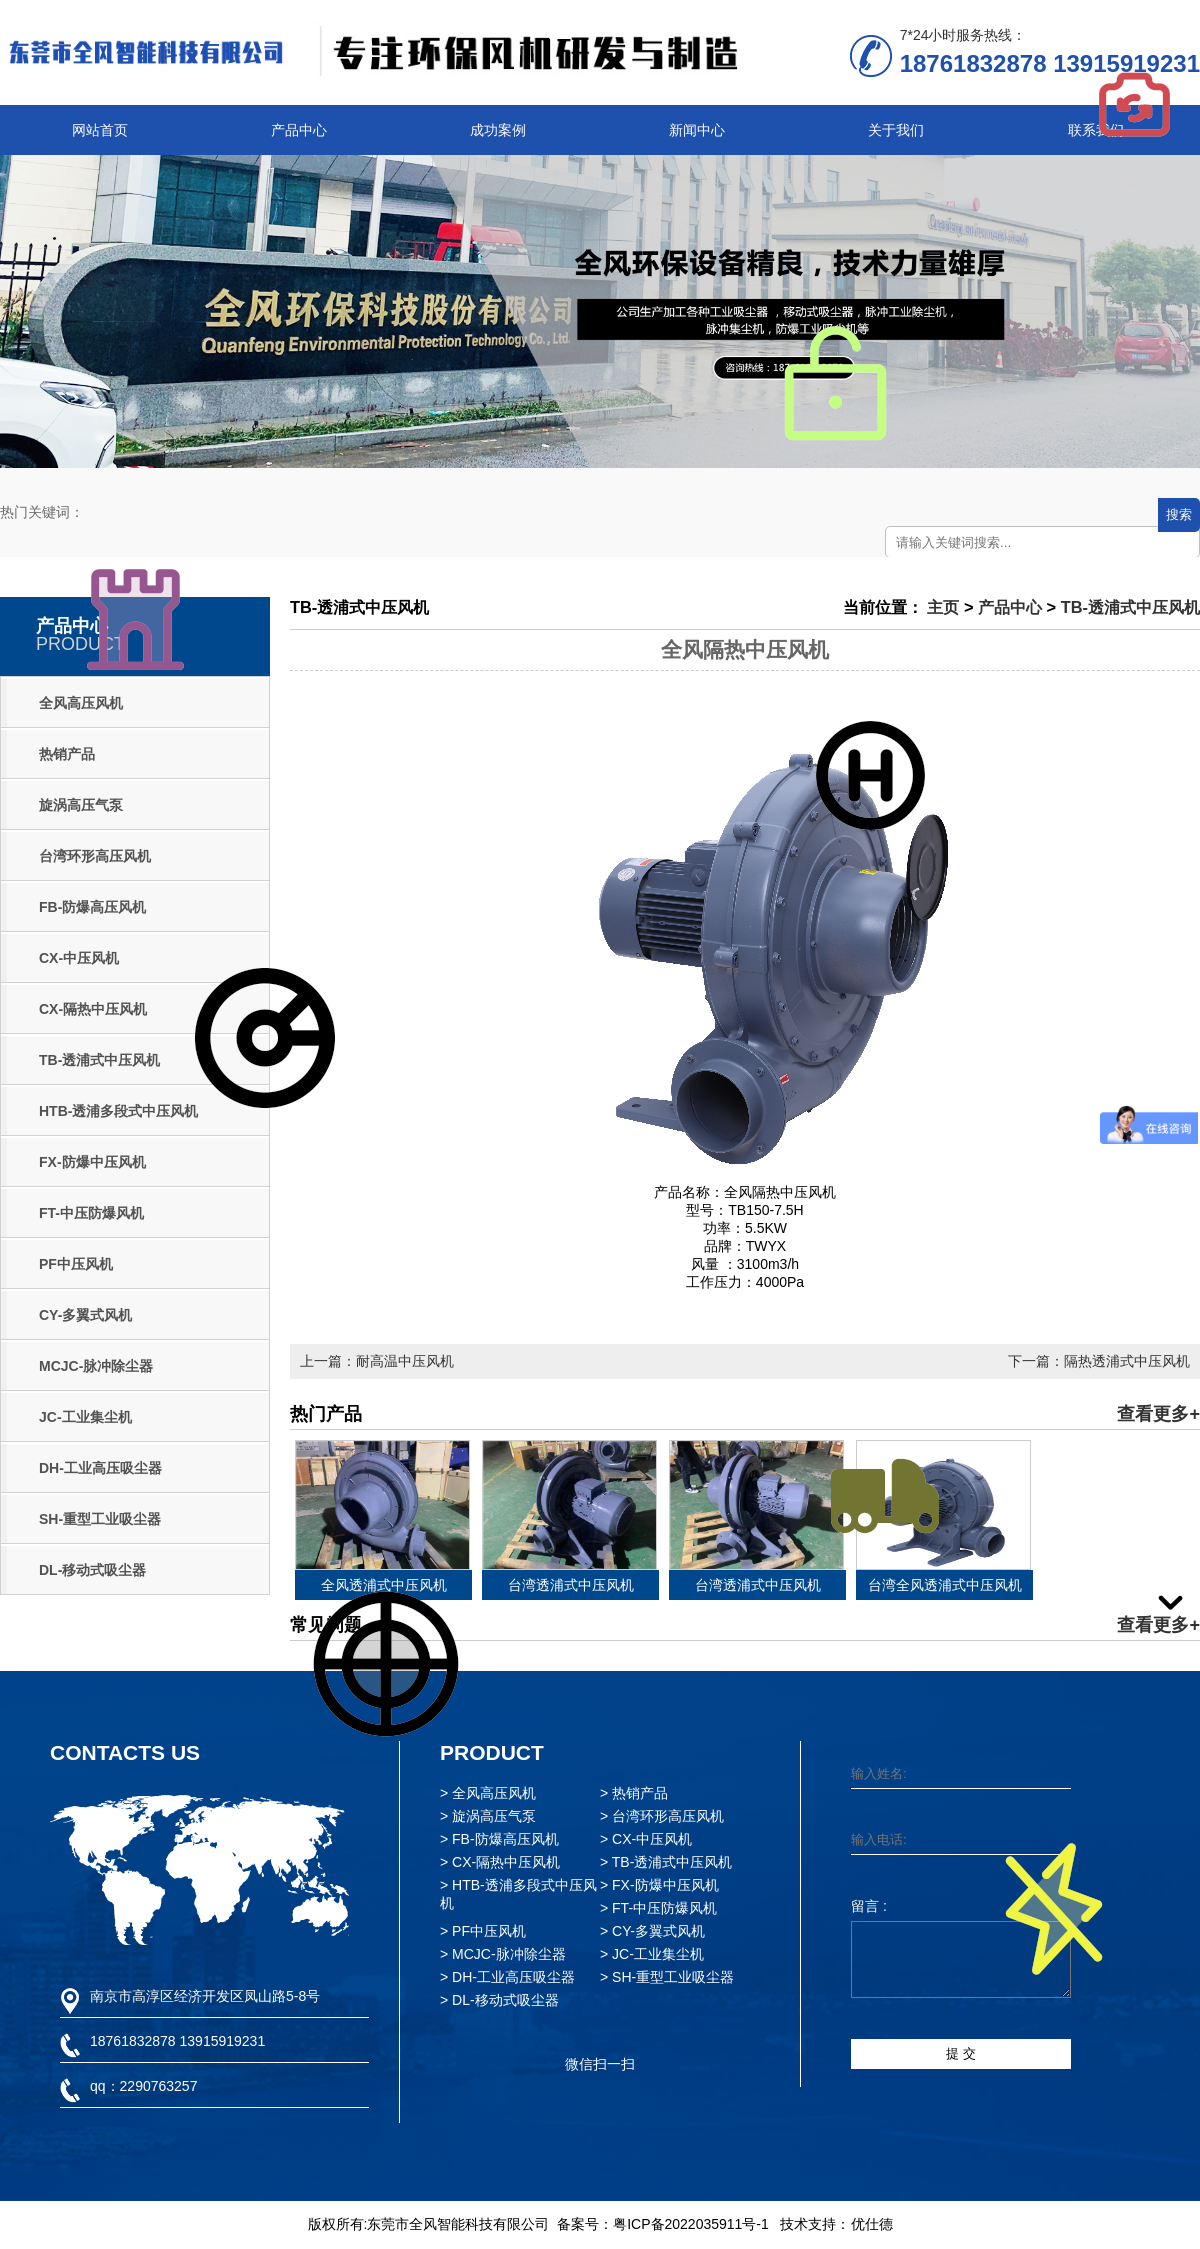 The height and width of the screenshot is (2249, 1200). I want to click on play or access music library, so click(265, 1038).